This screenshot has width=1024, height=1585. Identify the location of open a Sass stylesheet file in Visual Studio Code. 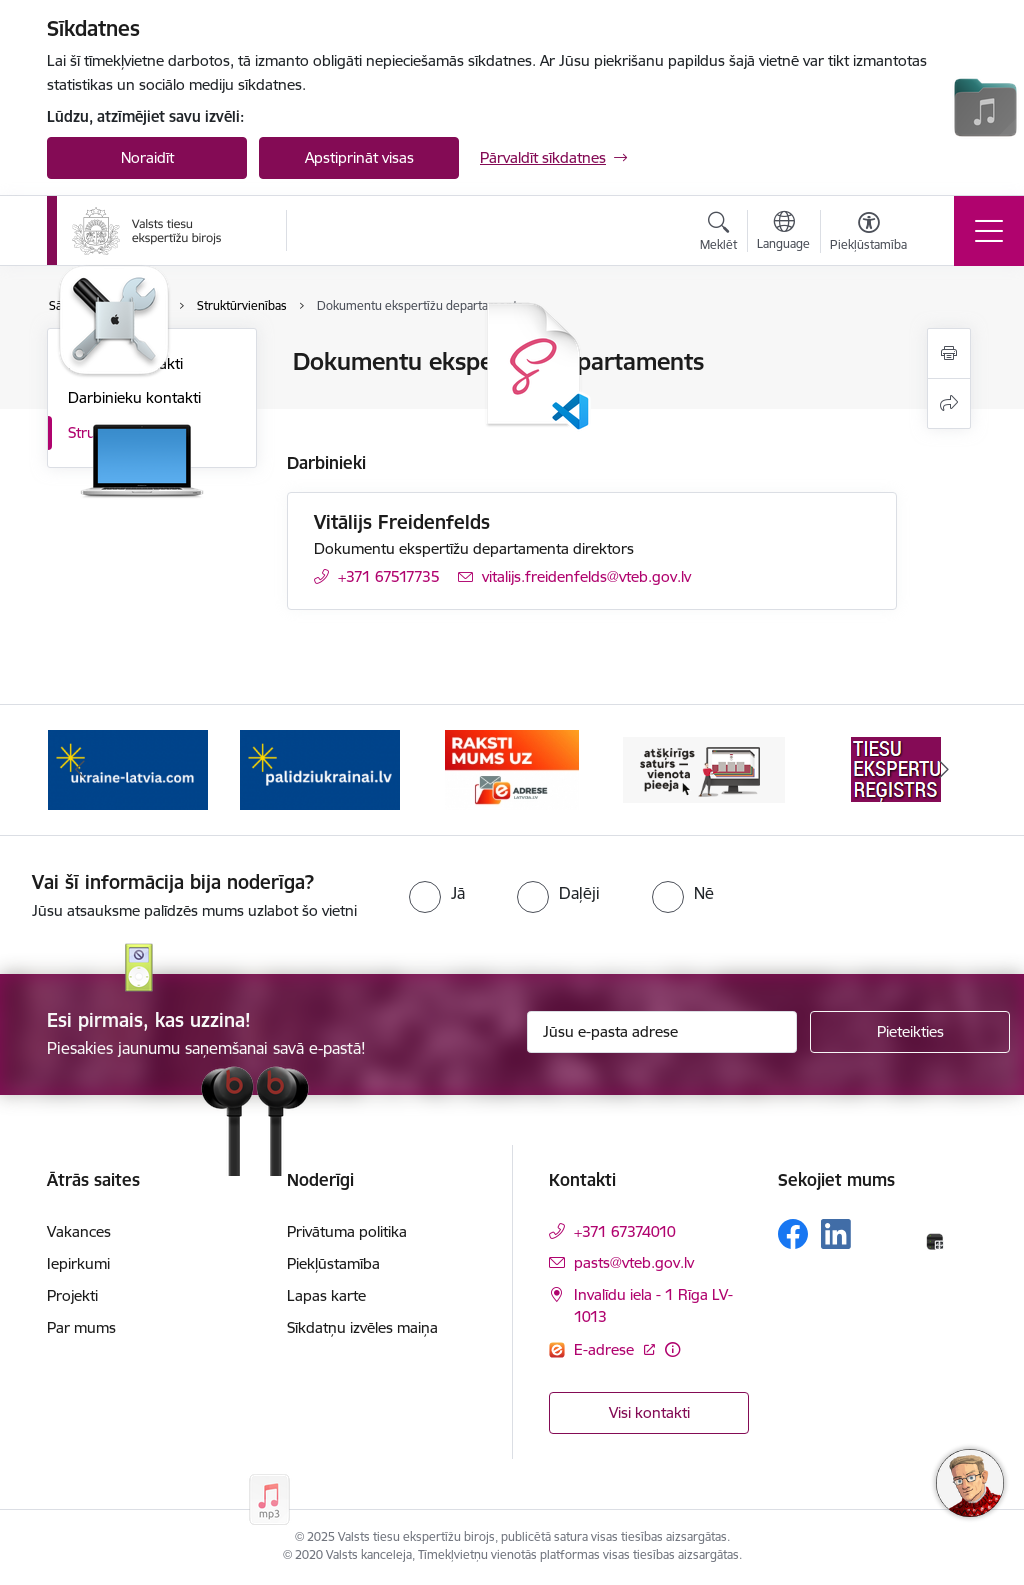
(533, 366).